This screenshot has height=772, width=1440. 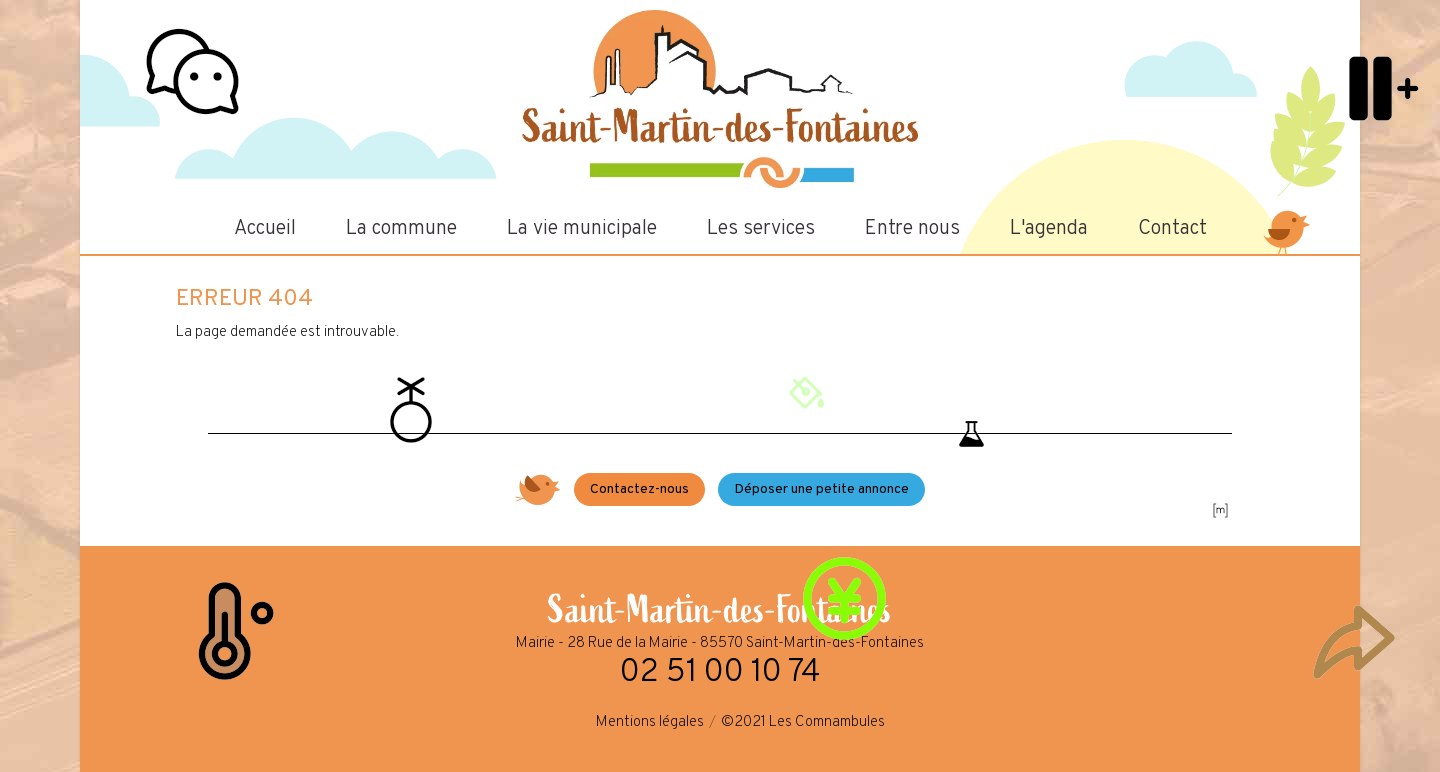 What do you see at coordinates (844, 598) in the screenshot?
I see `view balance in japanese yen` at bounding box center [844, 598].